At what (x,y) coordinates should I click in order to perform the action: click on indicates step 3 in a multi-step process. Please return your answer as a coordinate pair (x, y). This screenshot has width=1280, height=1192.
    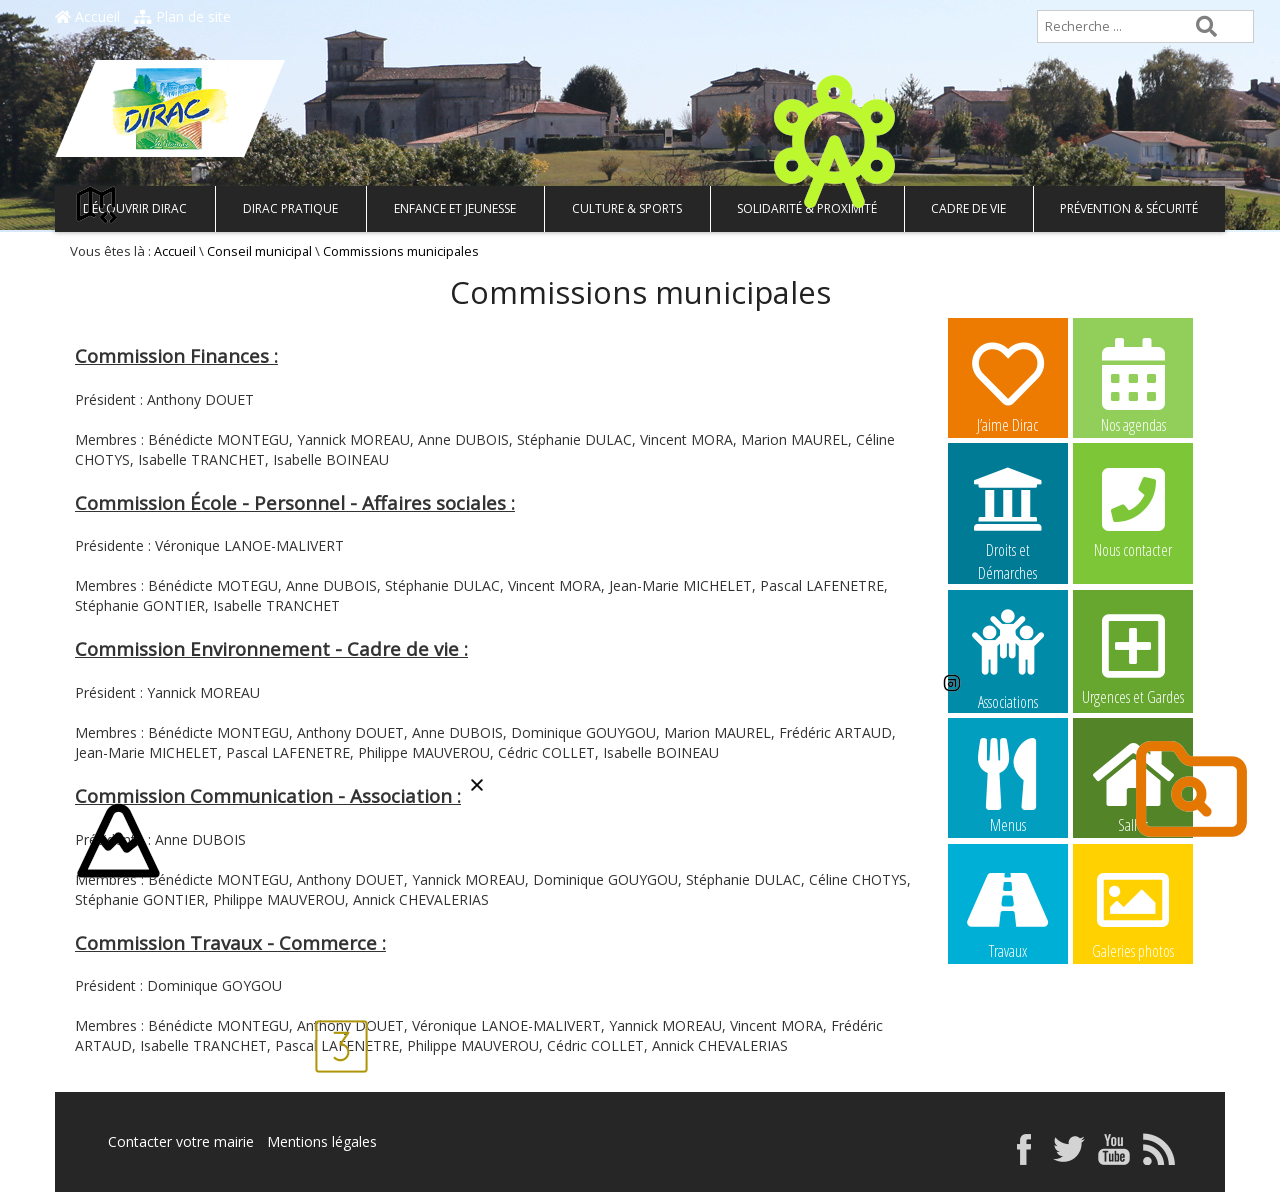
    Looking at the image, I should click on (341, 1046).